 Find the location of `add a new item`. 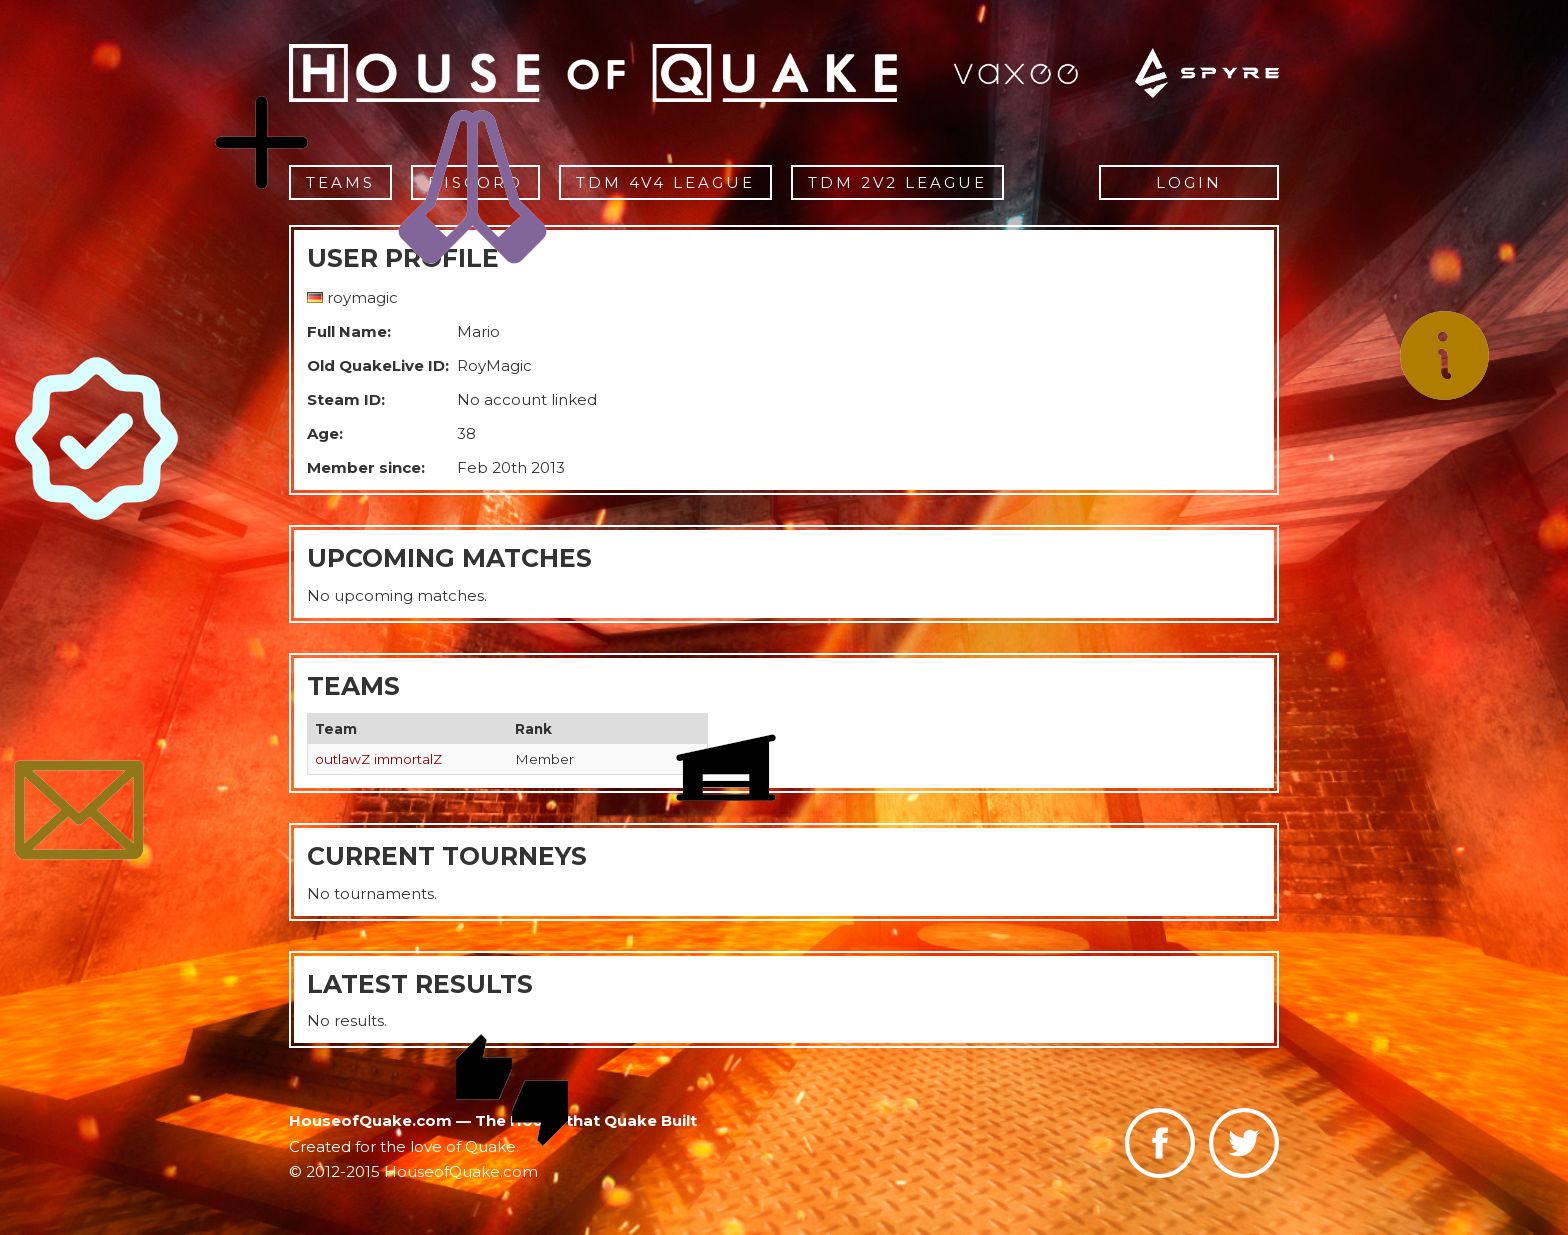

add a new item is located at coordinates (261, 142).